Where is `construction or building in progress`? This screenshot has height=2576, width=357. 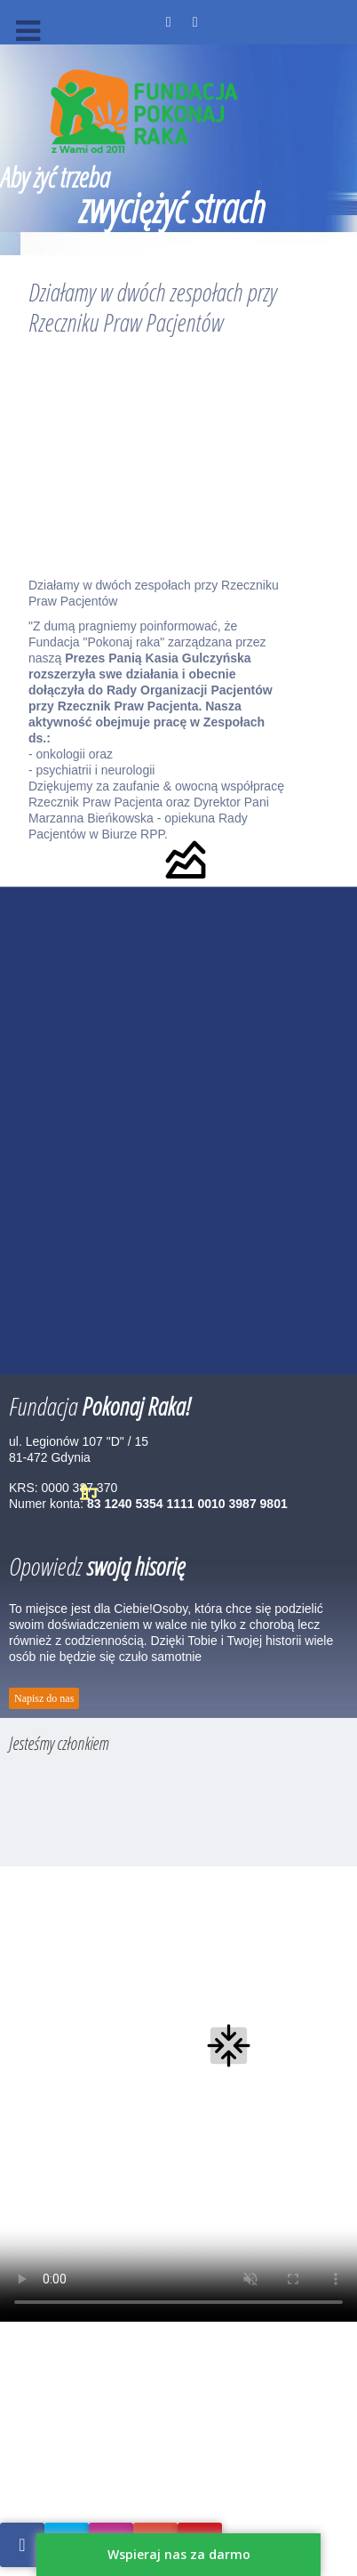 construction or building in progress is located at coordinates (89, 1492).